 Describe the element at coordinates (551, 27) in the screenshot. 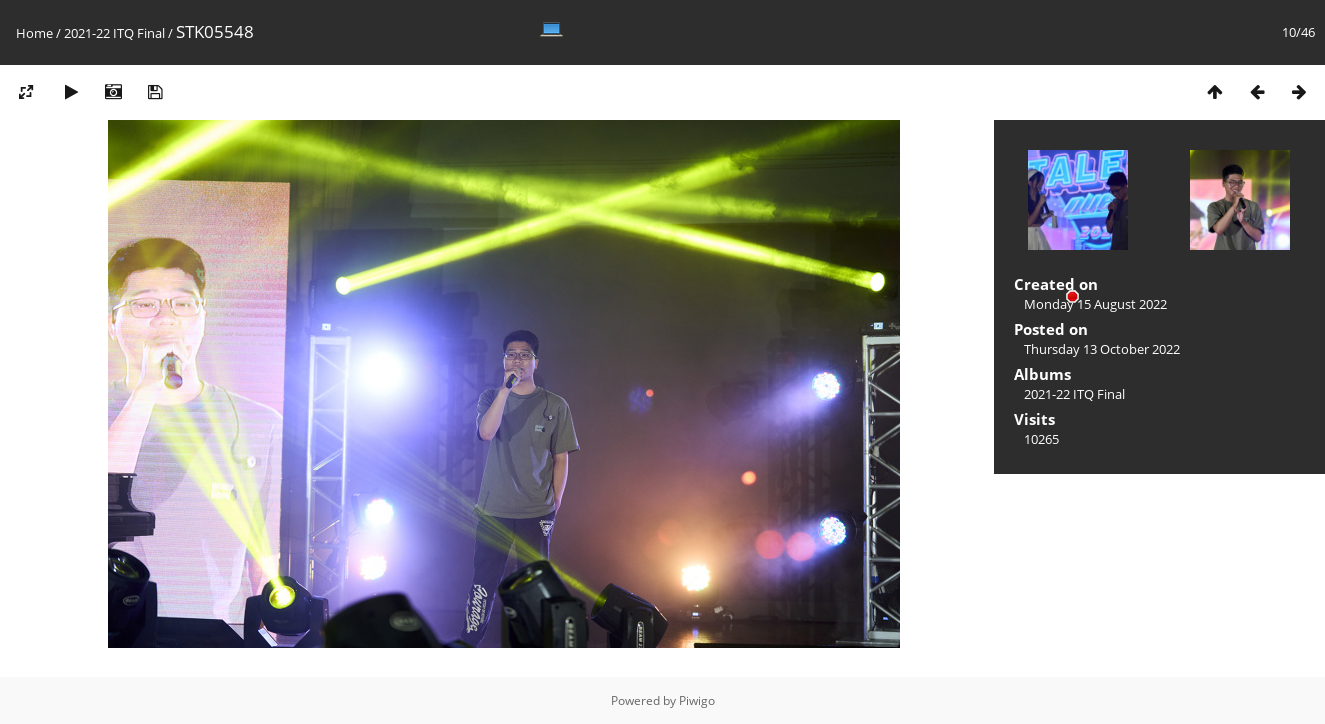

I see `represents a macbook device in system settings` at that location.